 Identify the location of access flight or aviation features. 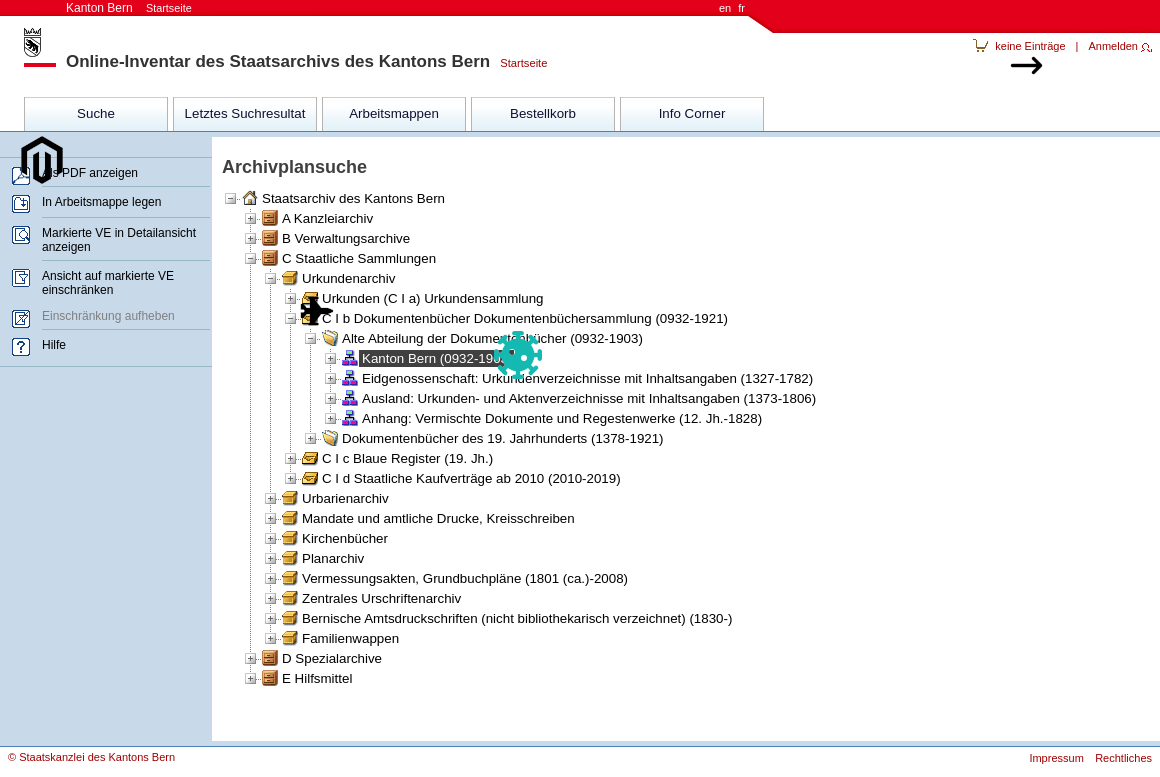
(317, 311).